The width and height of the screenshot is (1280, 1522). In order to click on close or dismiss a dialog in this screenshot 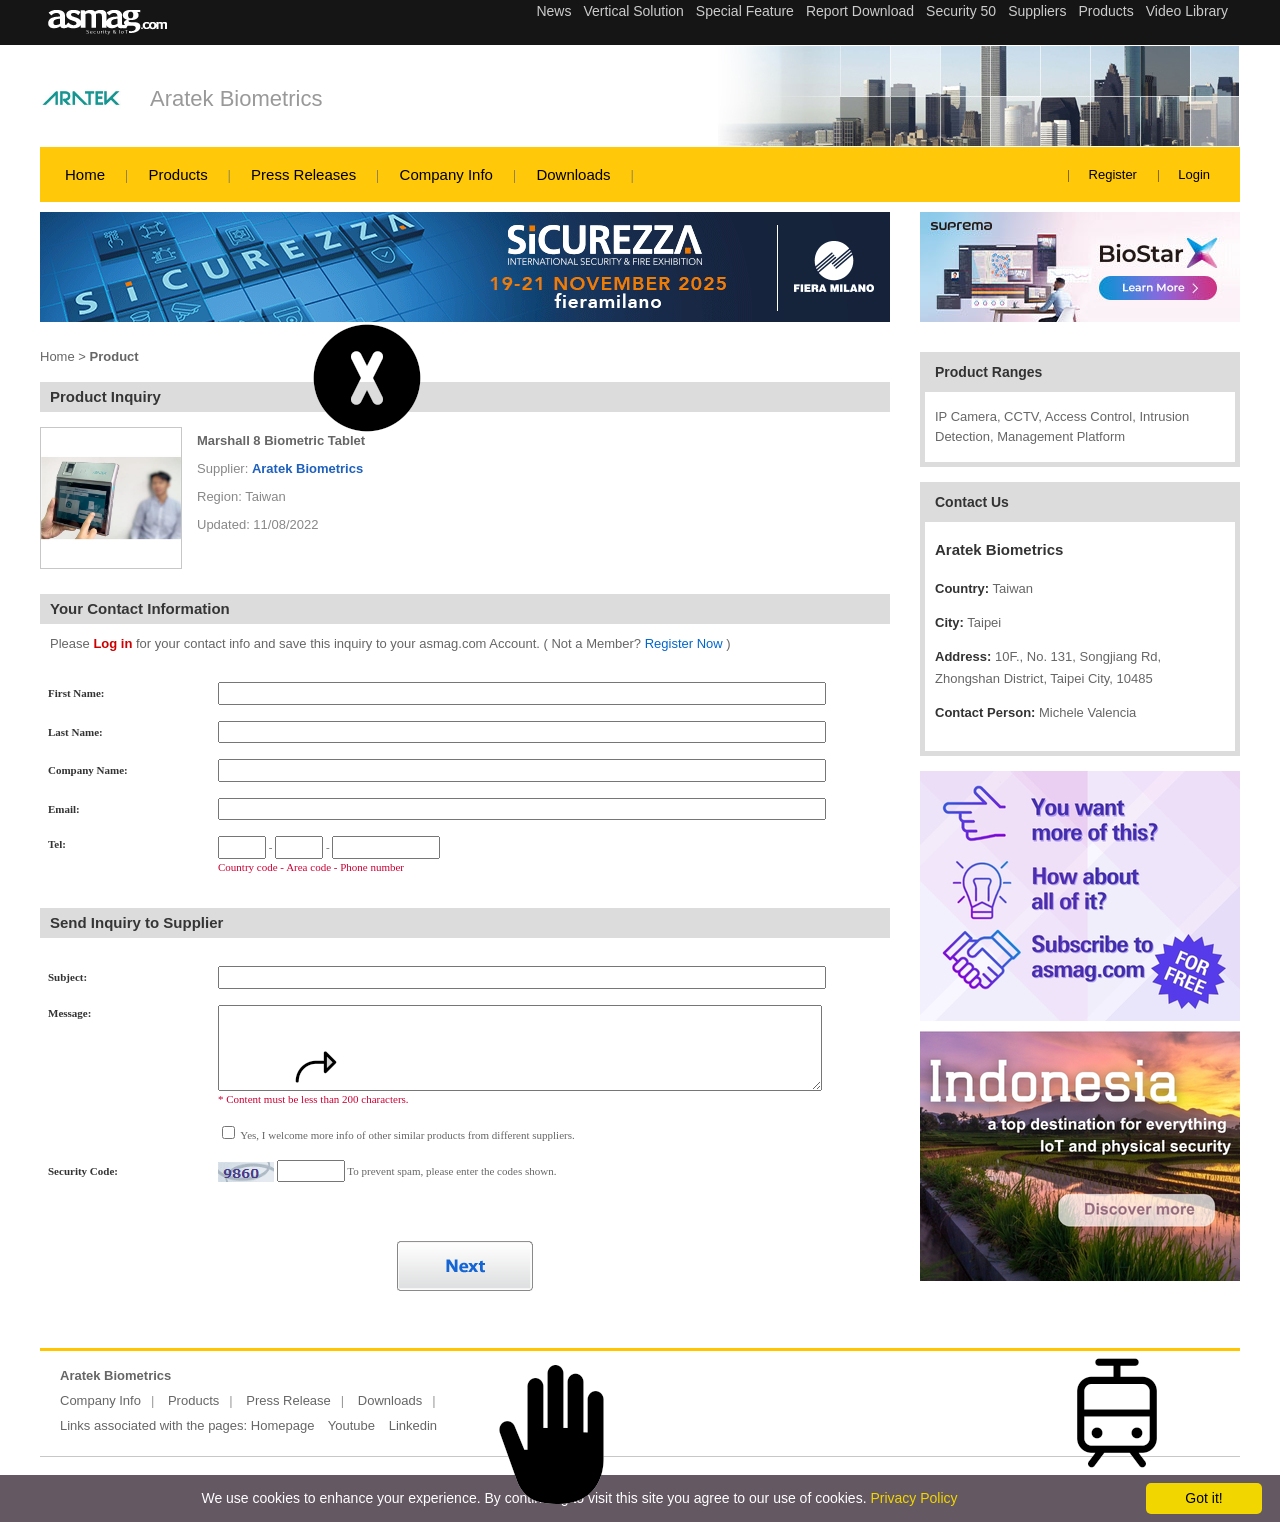, I will do `click(367, 378)`.